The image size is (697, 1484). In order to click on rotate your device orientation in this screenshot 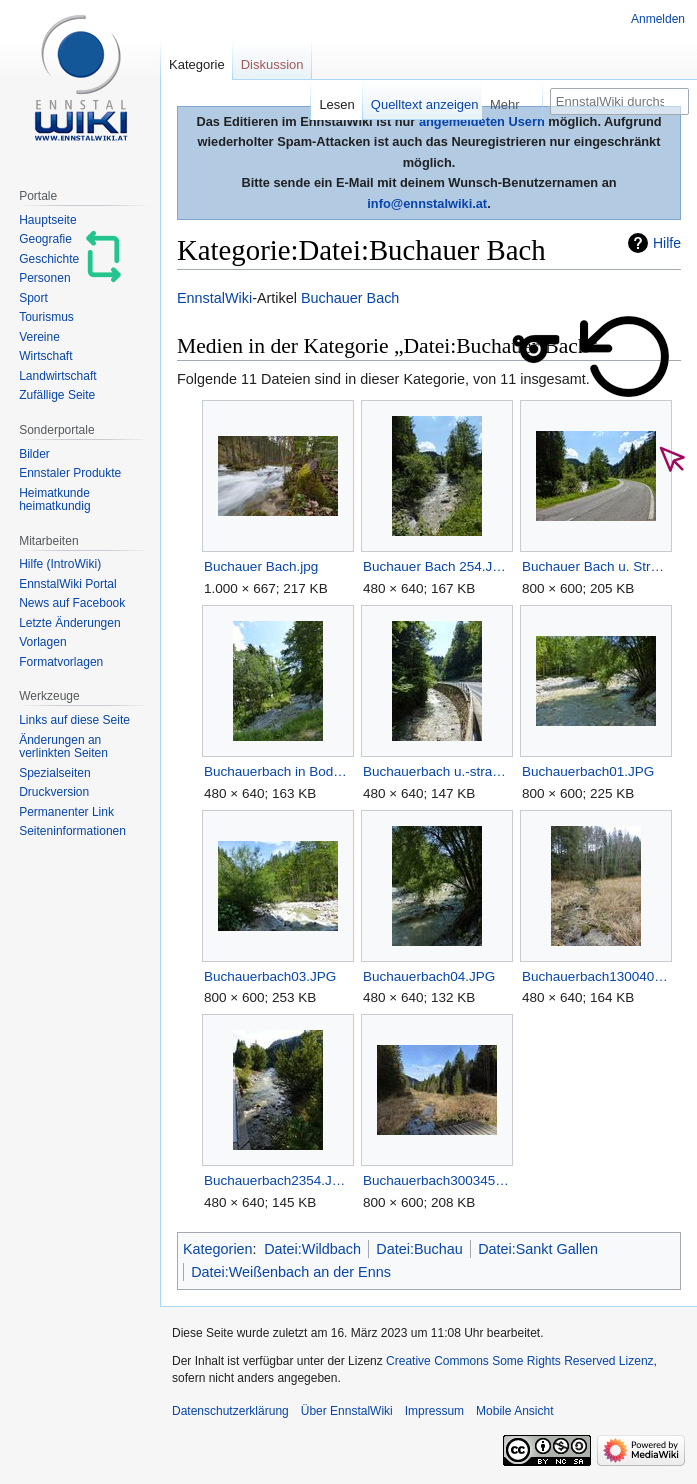, I will do `click(103, 256)`.